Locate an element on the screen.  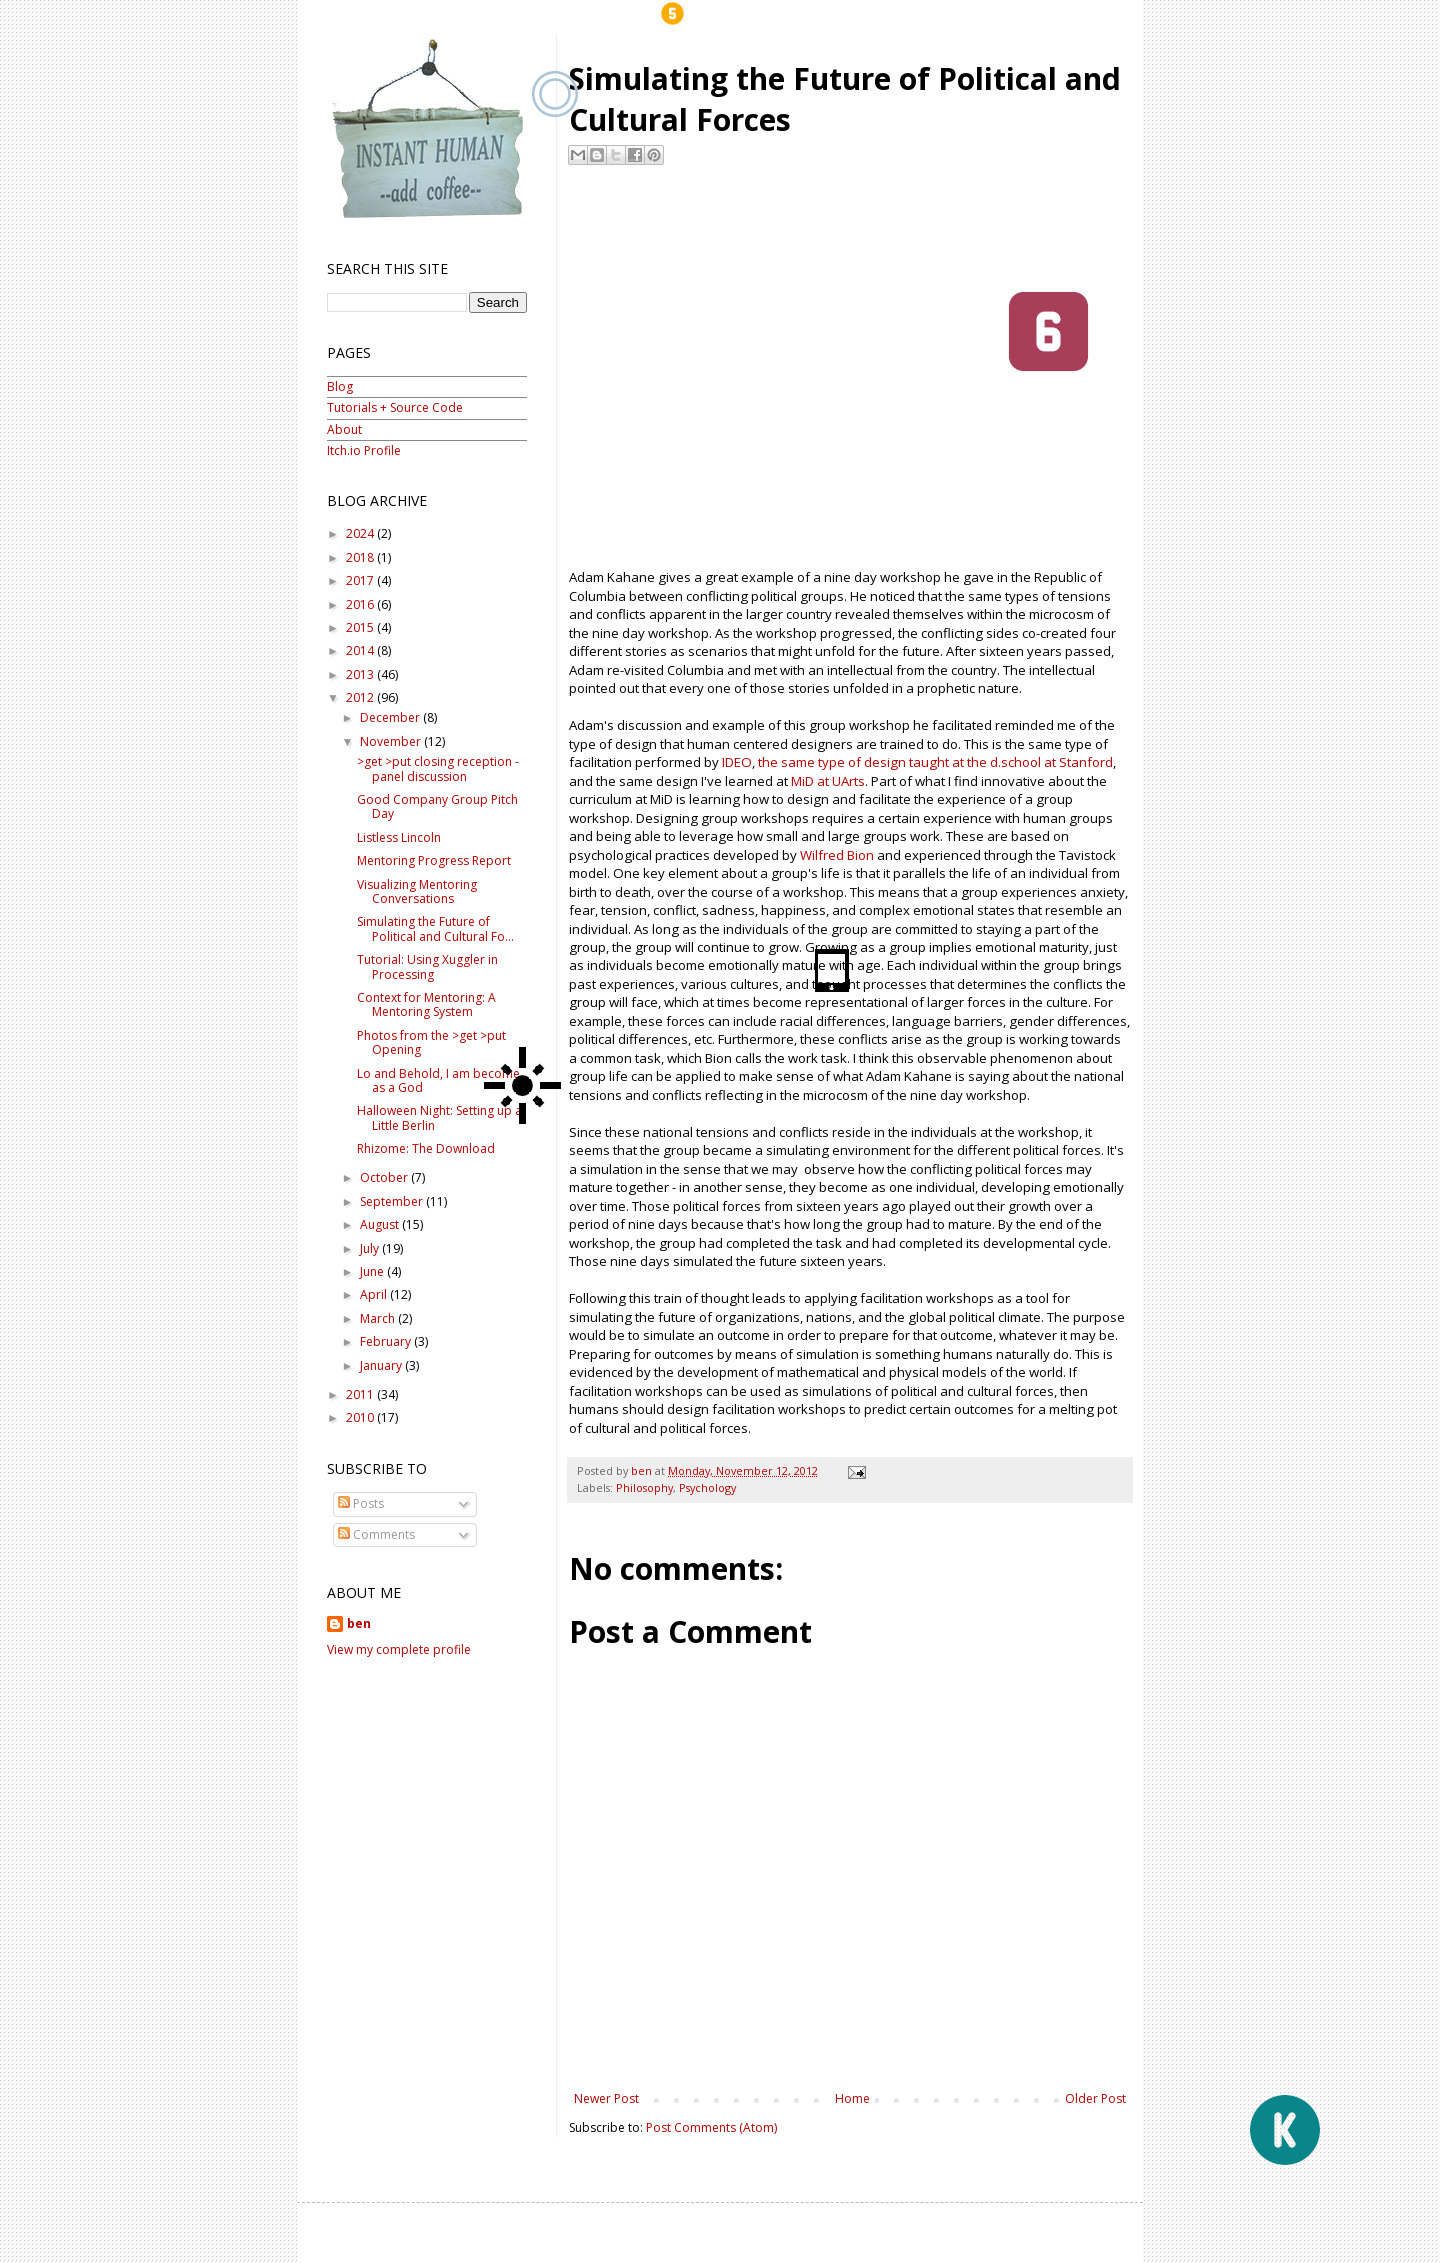
indicates a keyboard shortcut or hotkey is located at coordinates (1285, 2130).